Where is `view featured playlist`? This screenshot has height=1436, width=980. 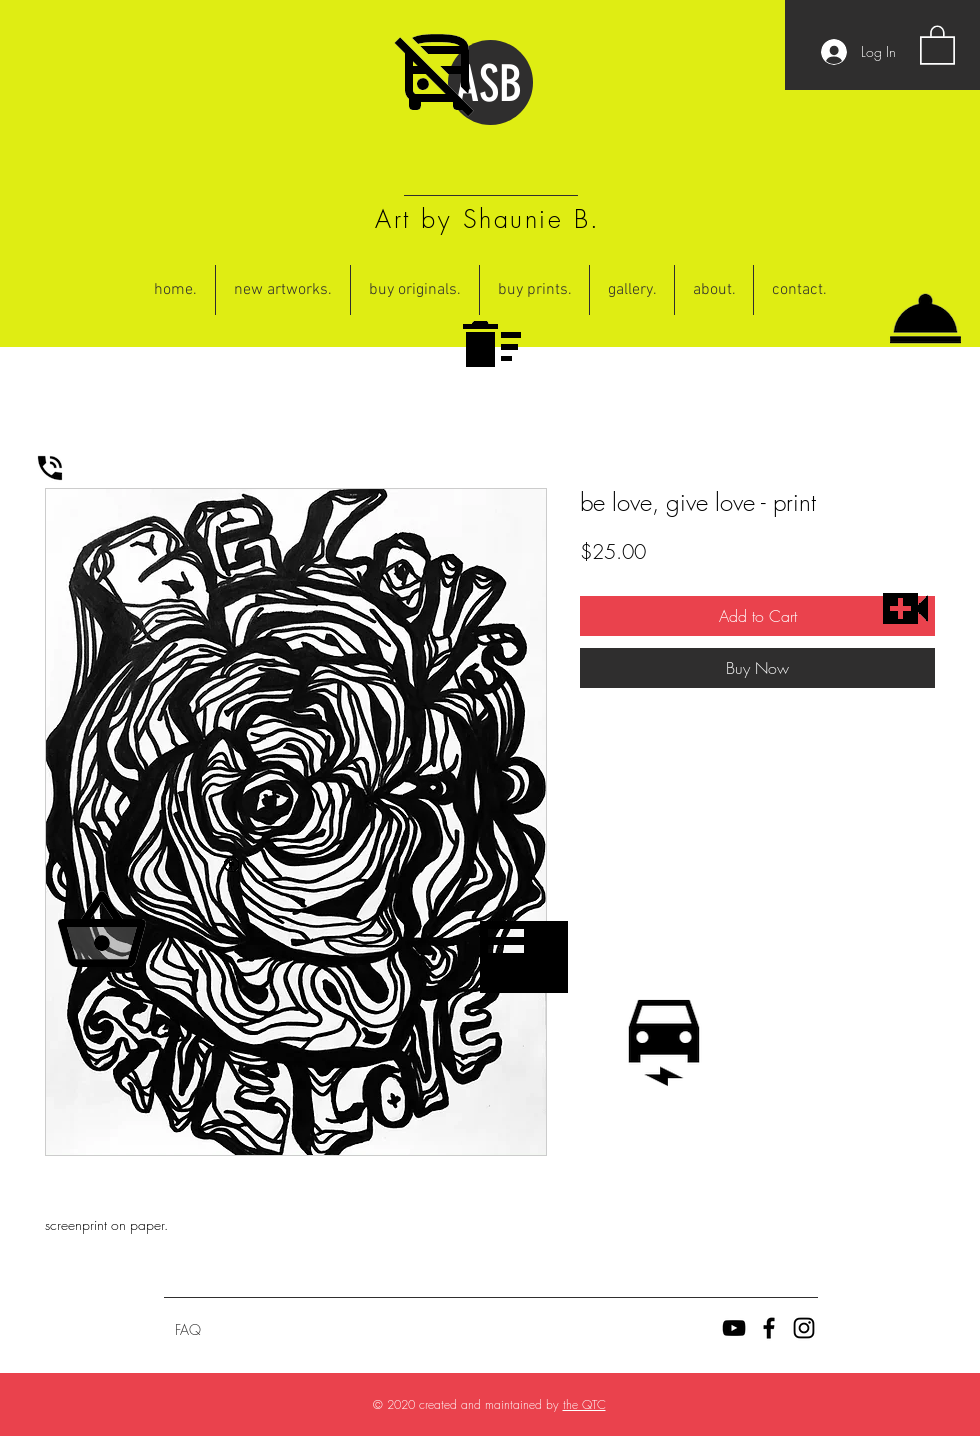 view featured playlist is located at coordinates (524, 957).